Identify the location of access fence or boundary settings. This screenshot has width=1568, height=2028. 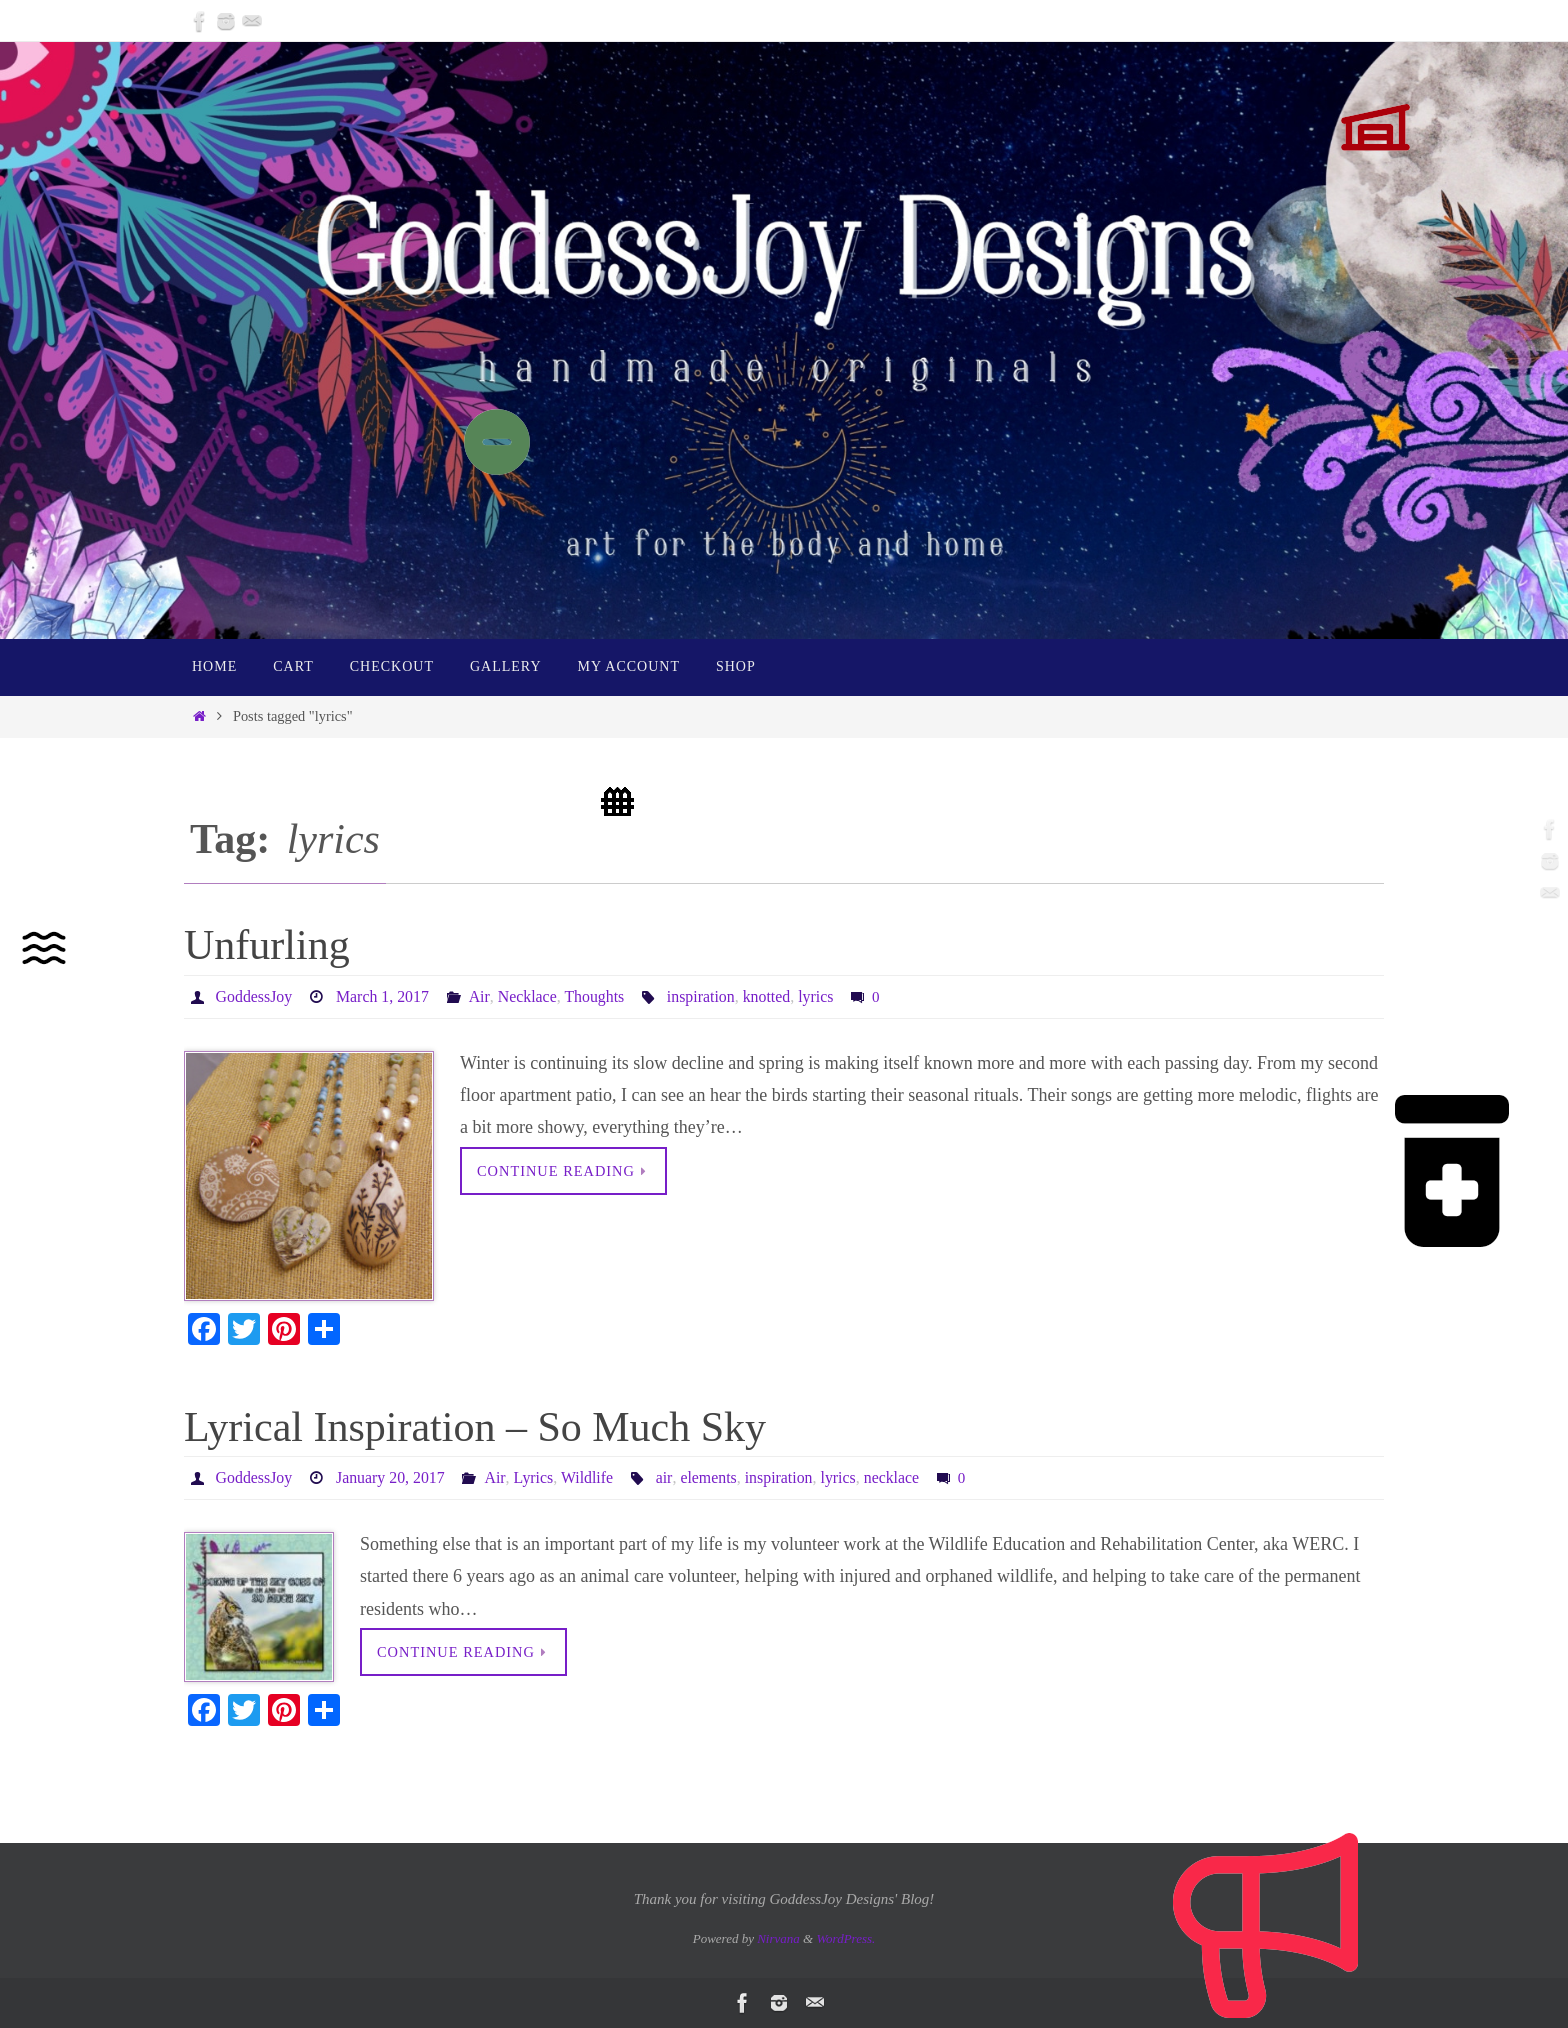
(617, 801).